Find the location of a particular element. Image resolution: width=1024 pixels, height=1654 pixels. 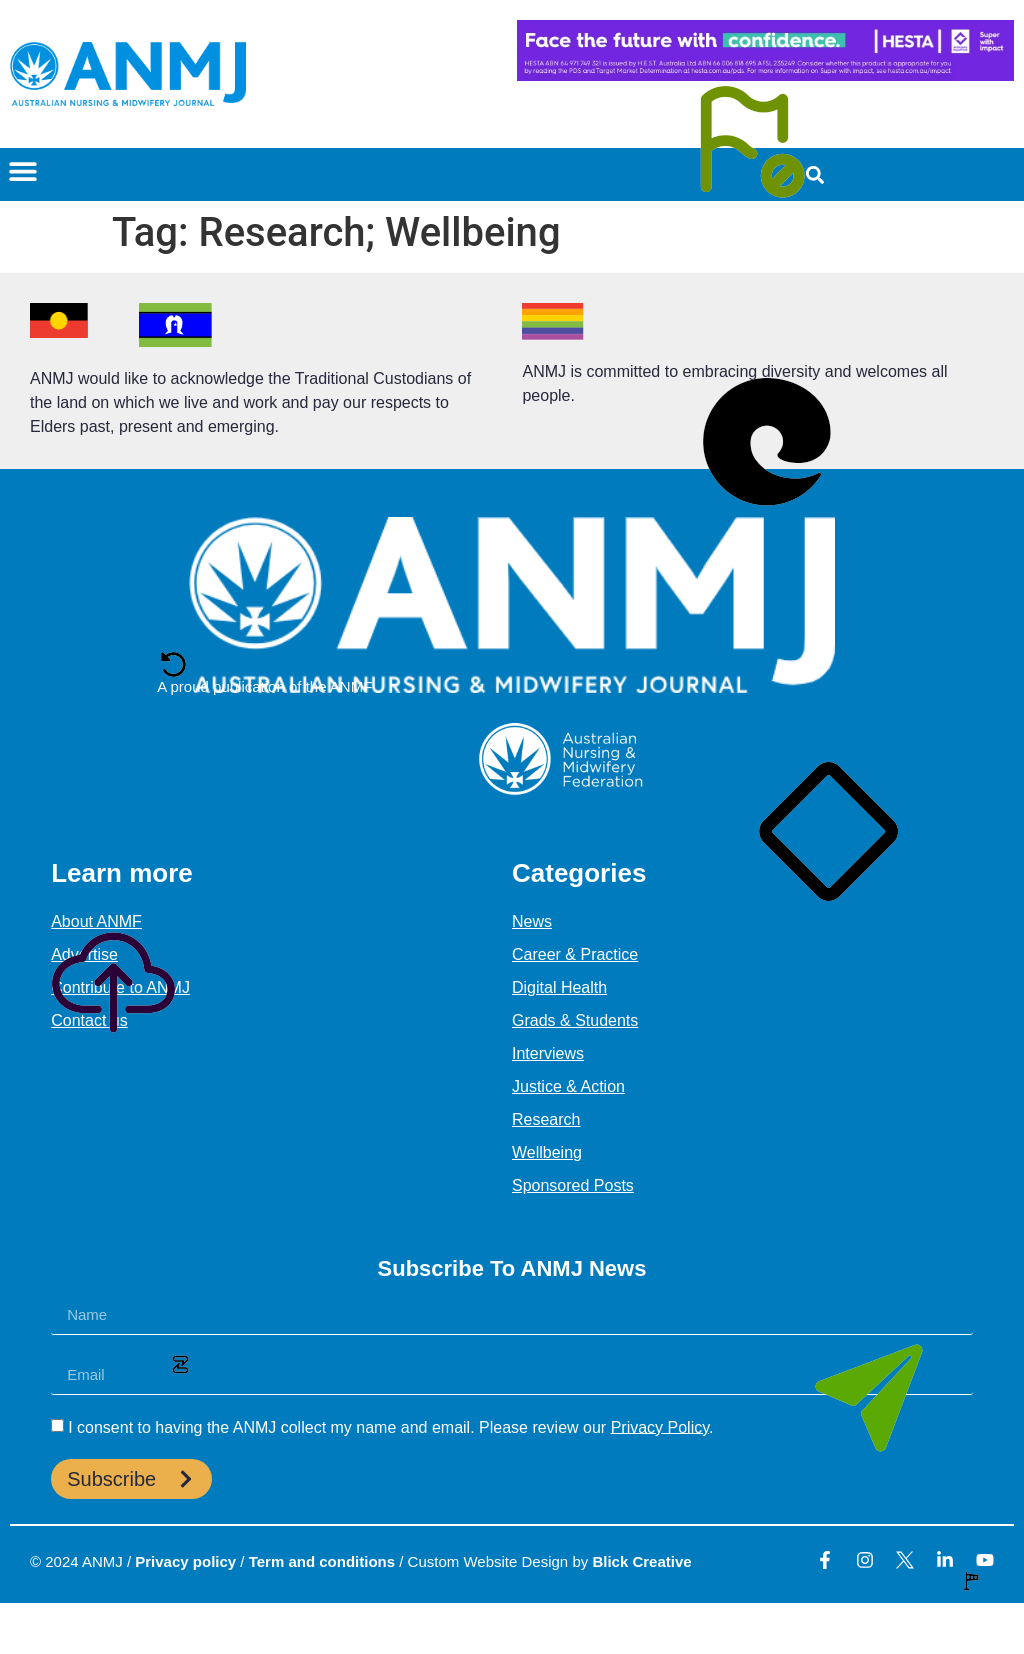

open Microsoft Edge browser is located at coordinates (767, 442).